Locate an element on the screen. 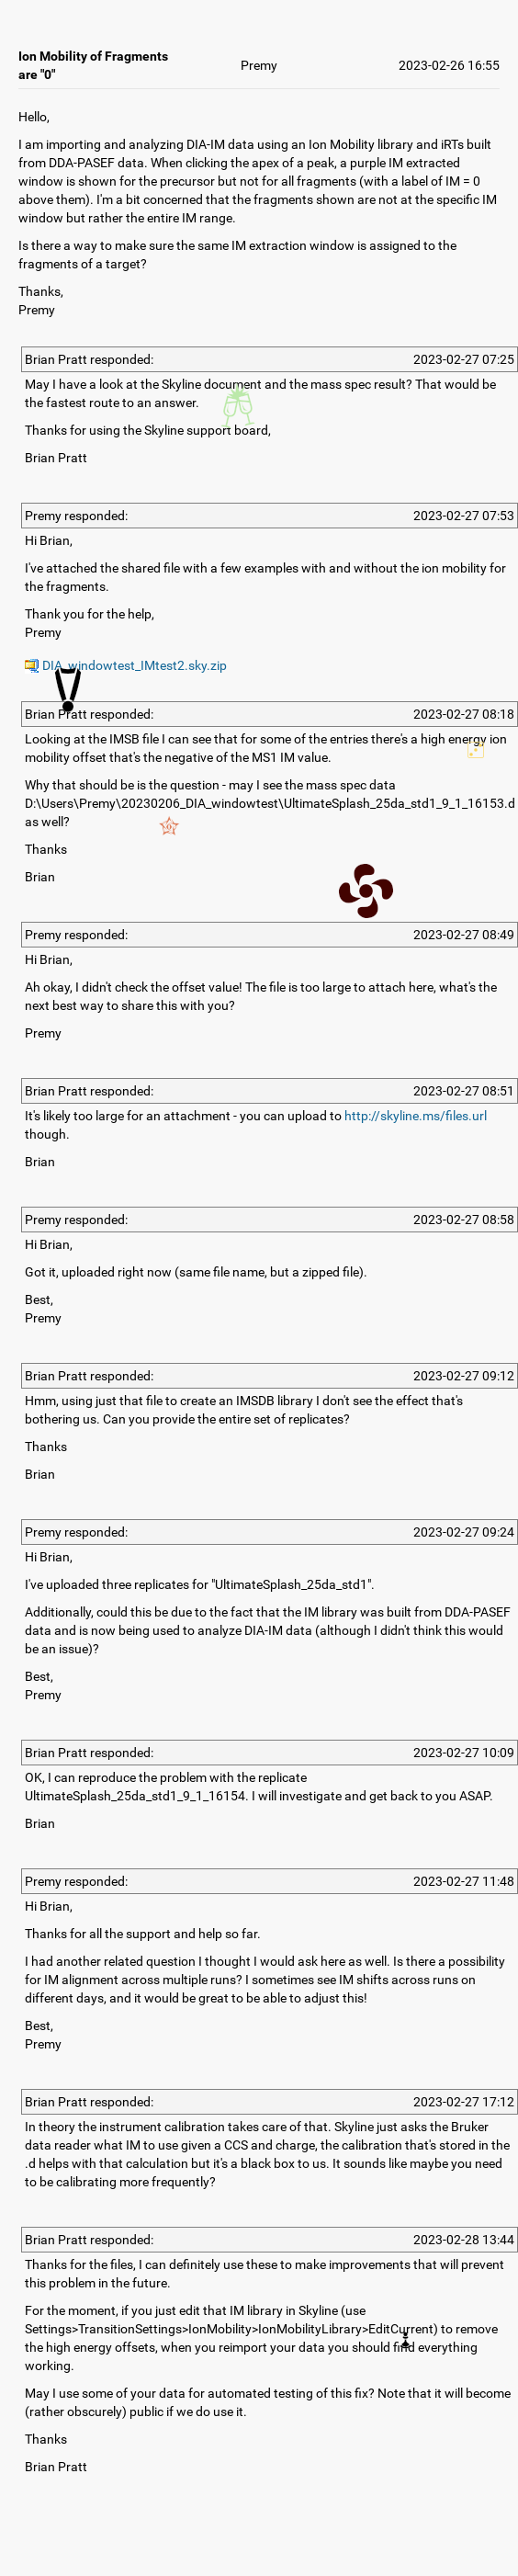  indicates activity or live status is located at coordinates (366, 891).